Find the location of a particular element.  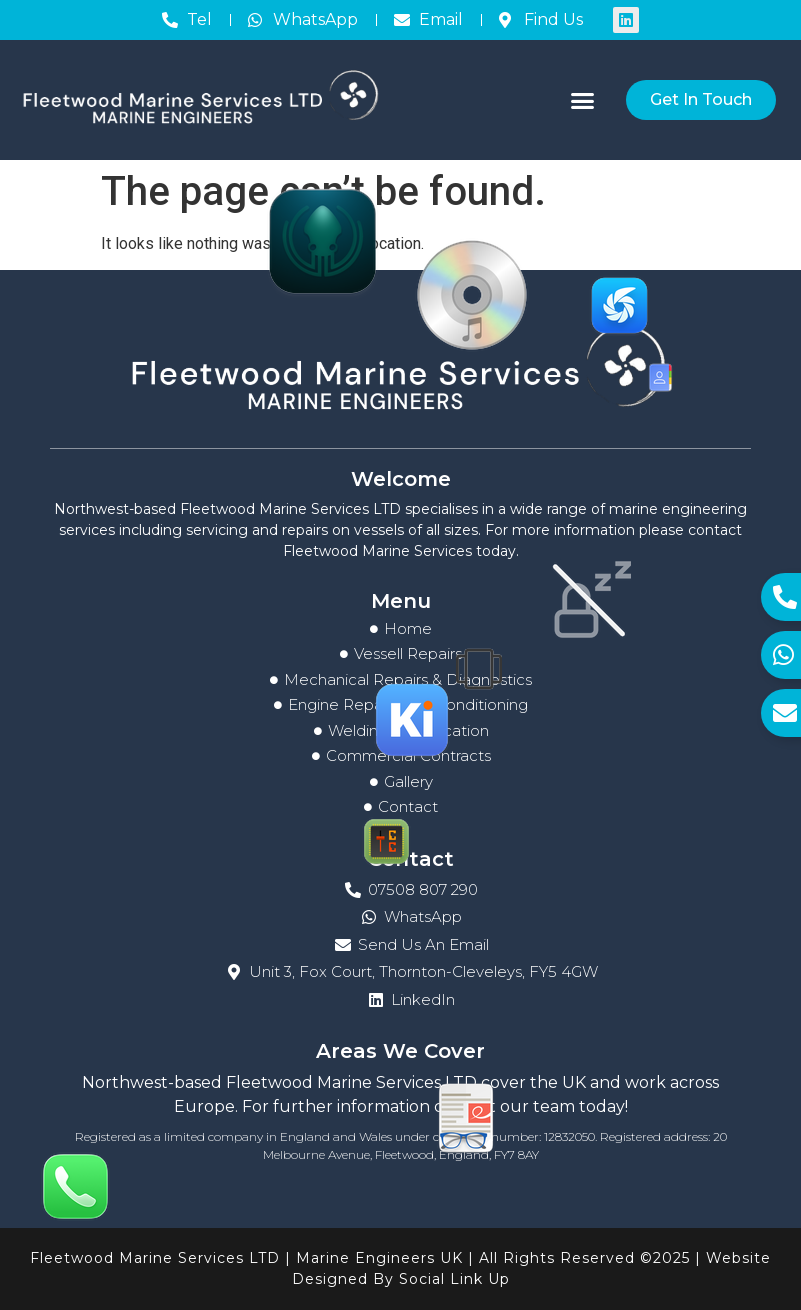

open atril document viewer is located at coordinates (466, 1118).